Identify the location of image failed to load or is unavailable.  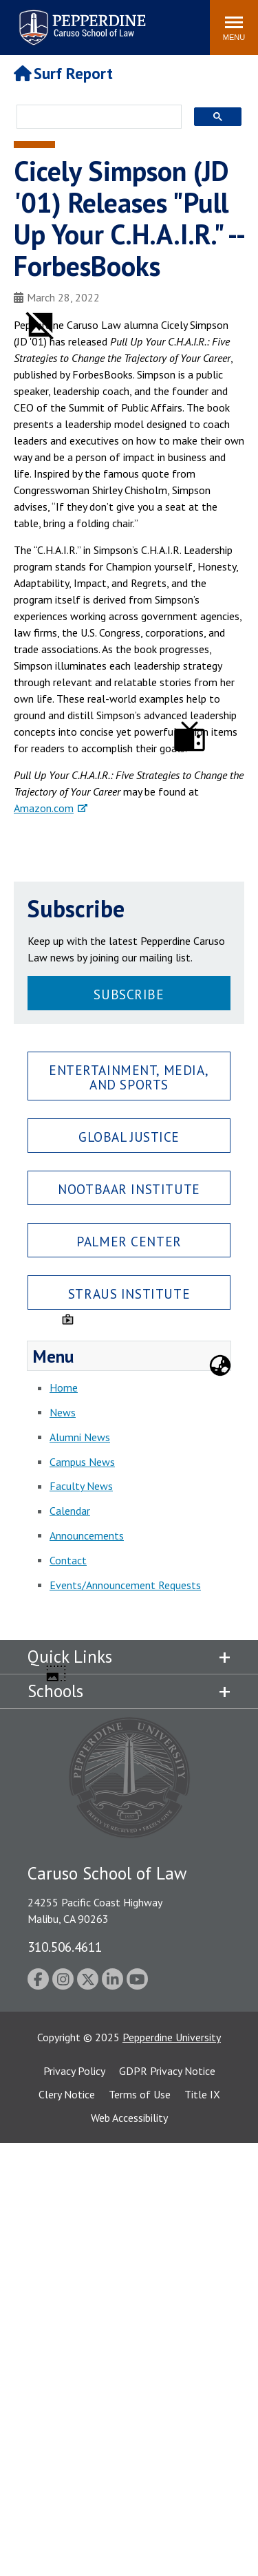
(41, 325).